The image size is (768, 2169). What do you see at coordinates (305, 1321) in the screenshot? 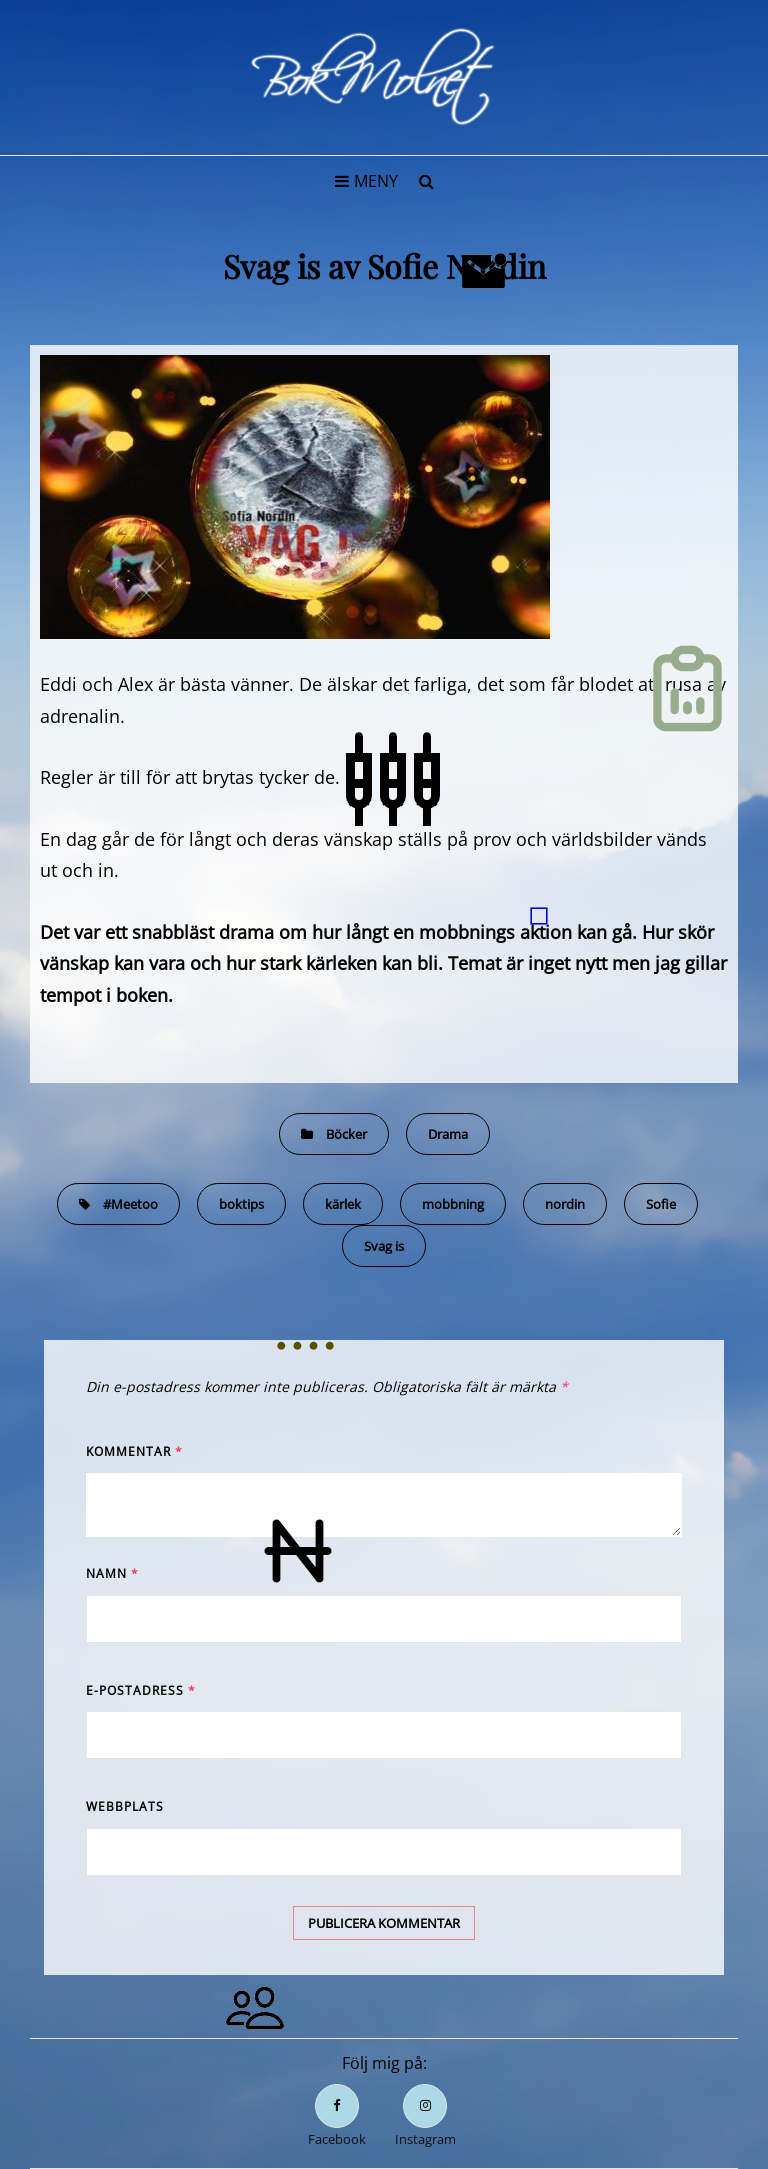
I see `indicates very weak or minimal signal strength` at bounding box center [305, 1321].